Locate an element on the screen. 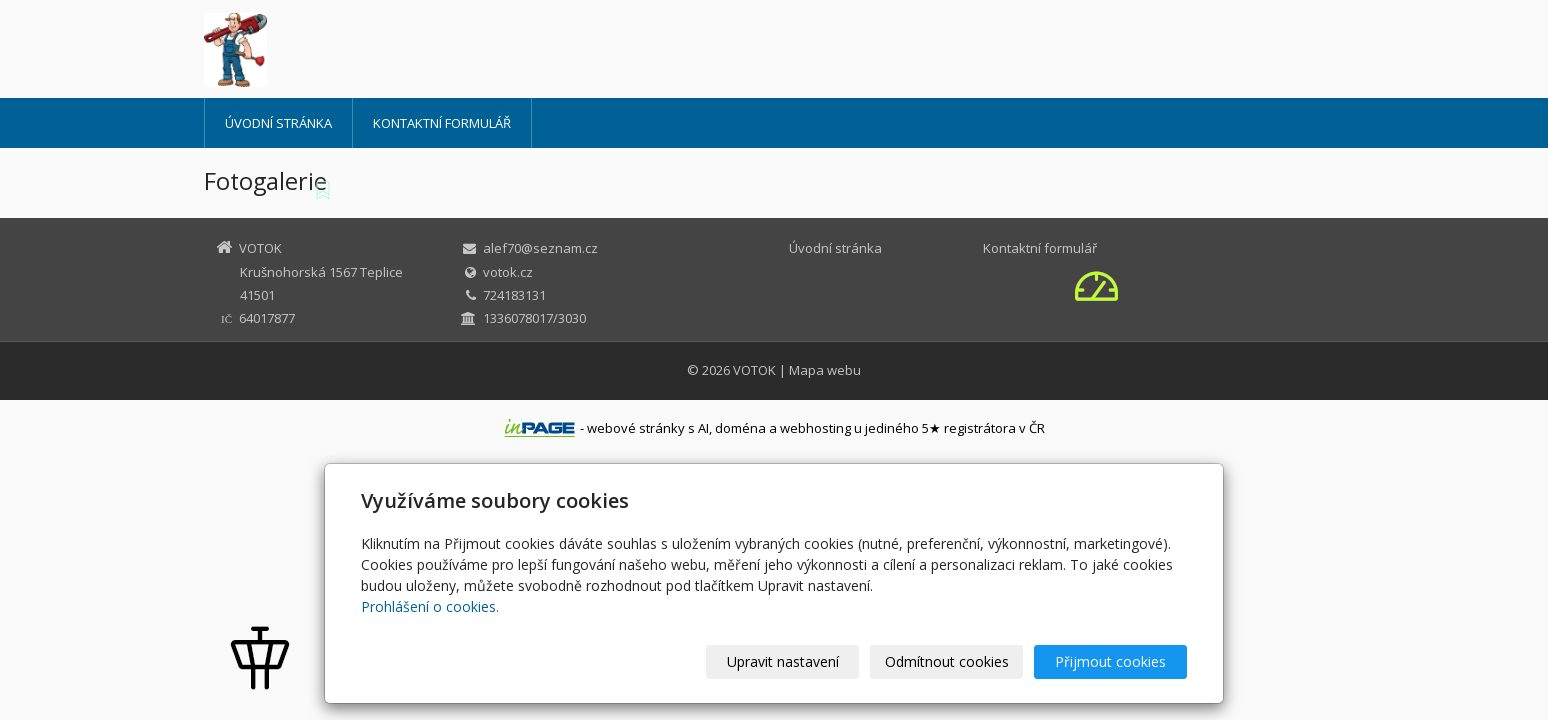 The height and width of the screenshot is (720, 1548). access air traffic control features is located at coordinates (260, 658).